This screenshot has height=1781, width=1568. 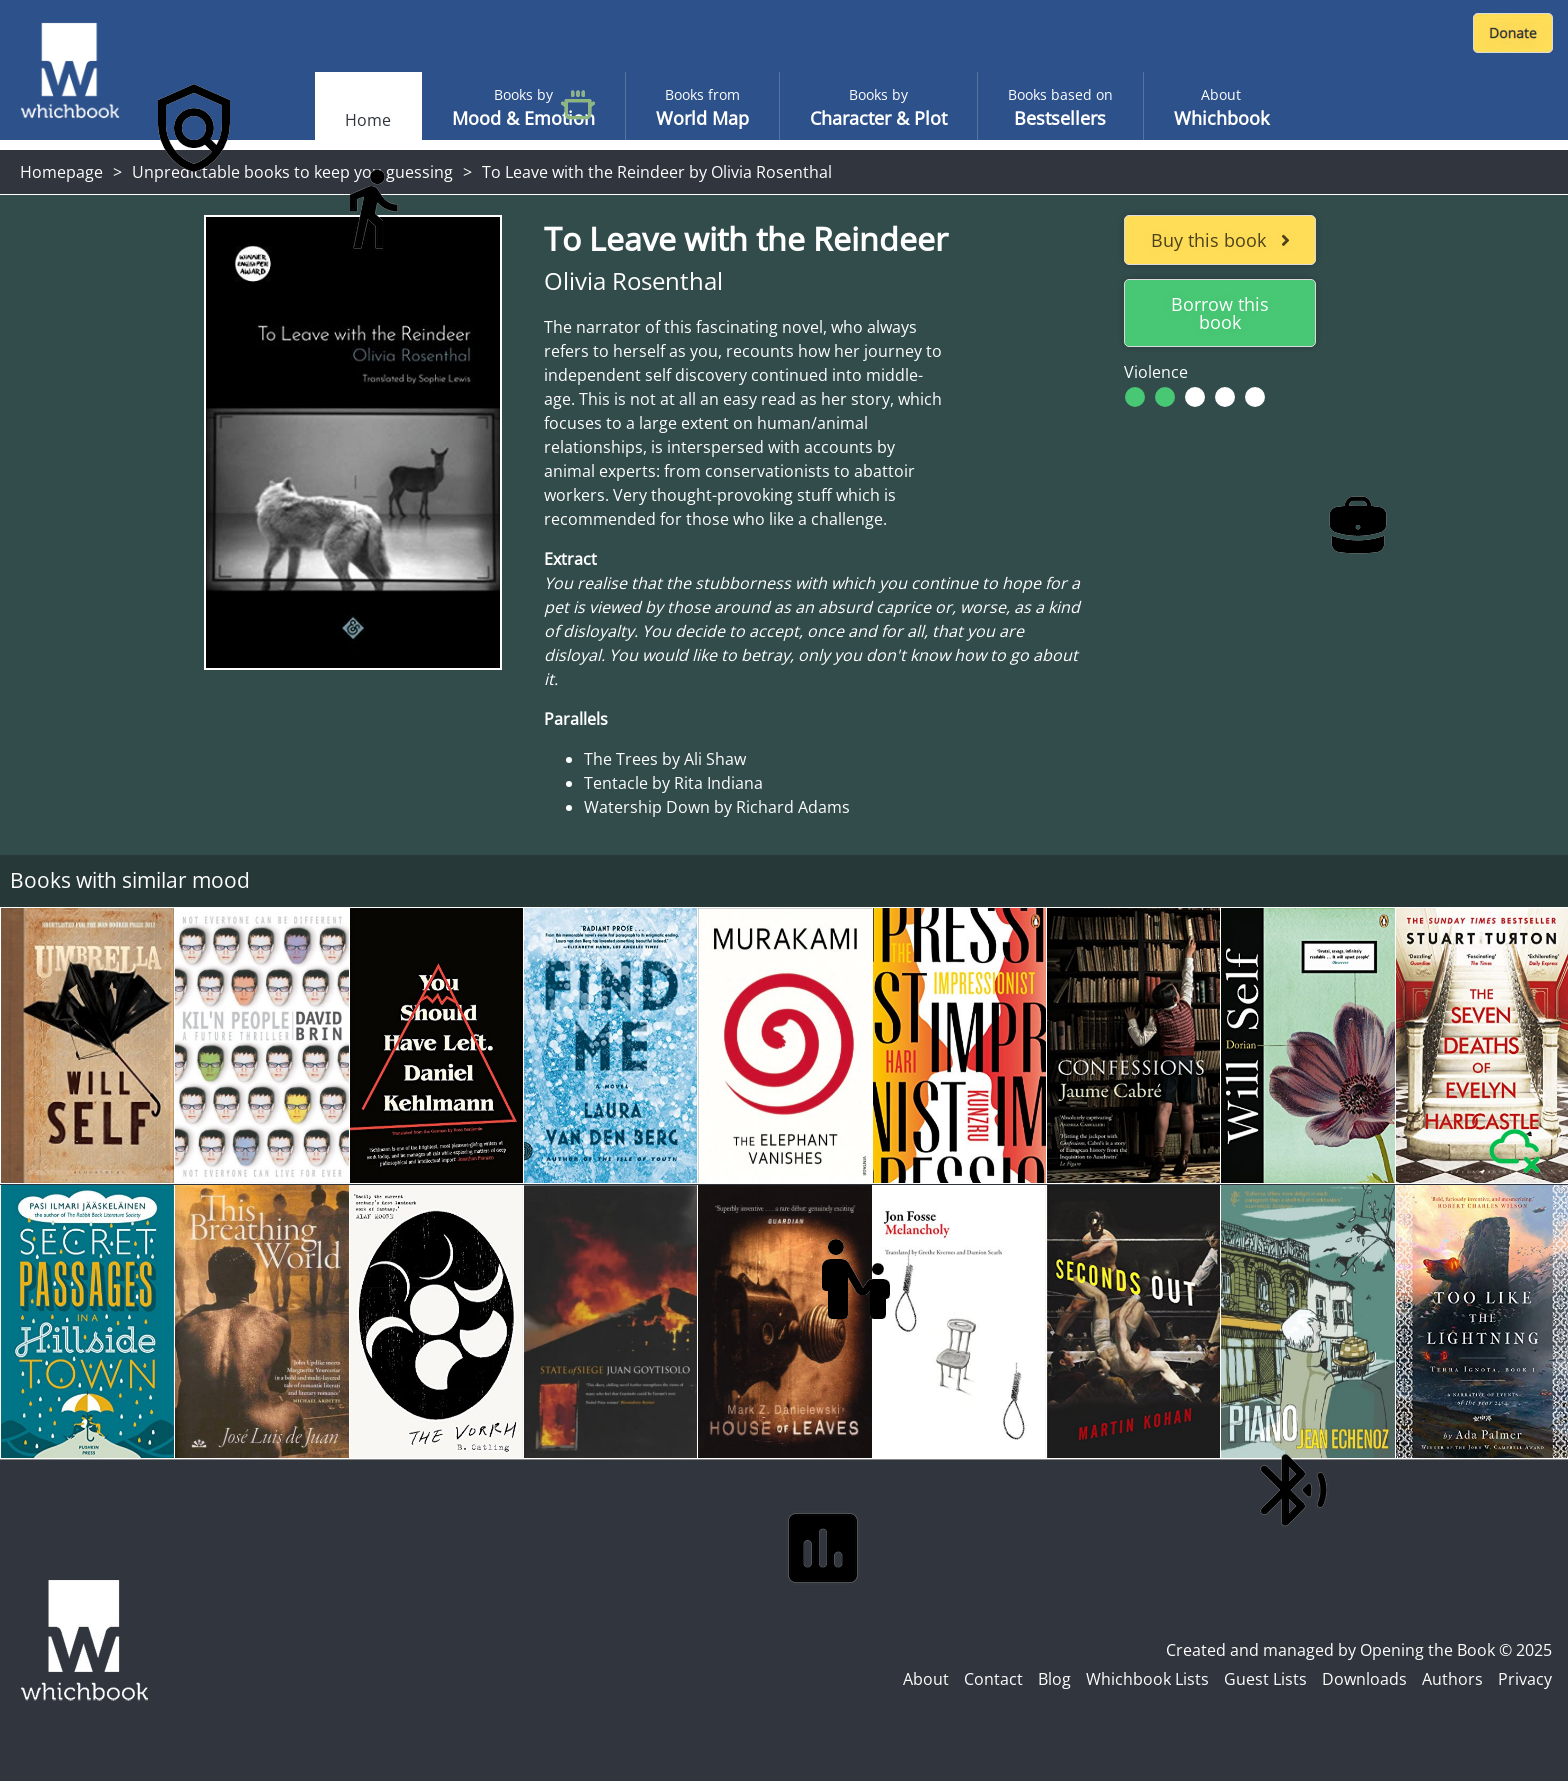 I want to click on get walking directions, so click(x=372, y=208).